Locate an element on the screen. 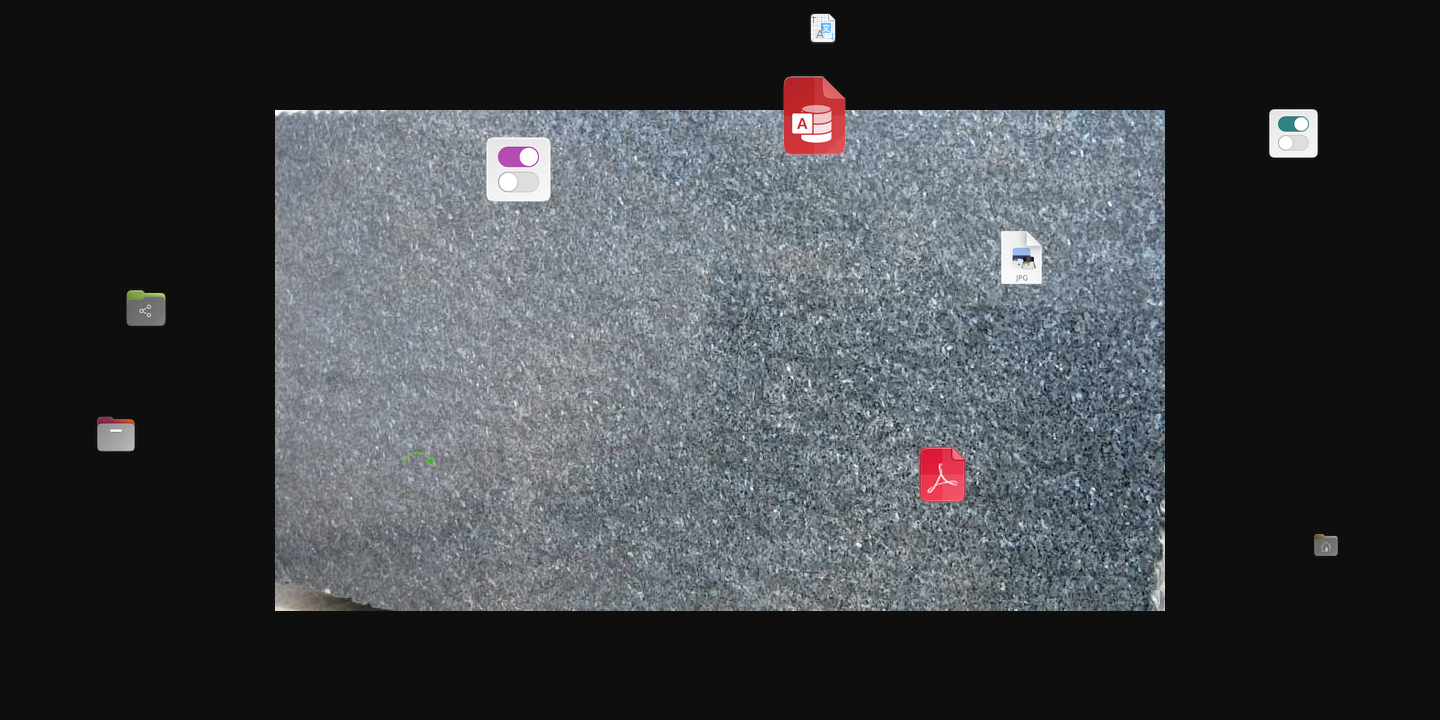 This screenshot has width=1440, height=720. a jpg image file is located at coordinates (1021, 258).